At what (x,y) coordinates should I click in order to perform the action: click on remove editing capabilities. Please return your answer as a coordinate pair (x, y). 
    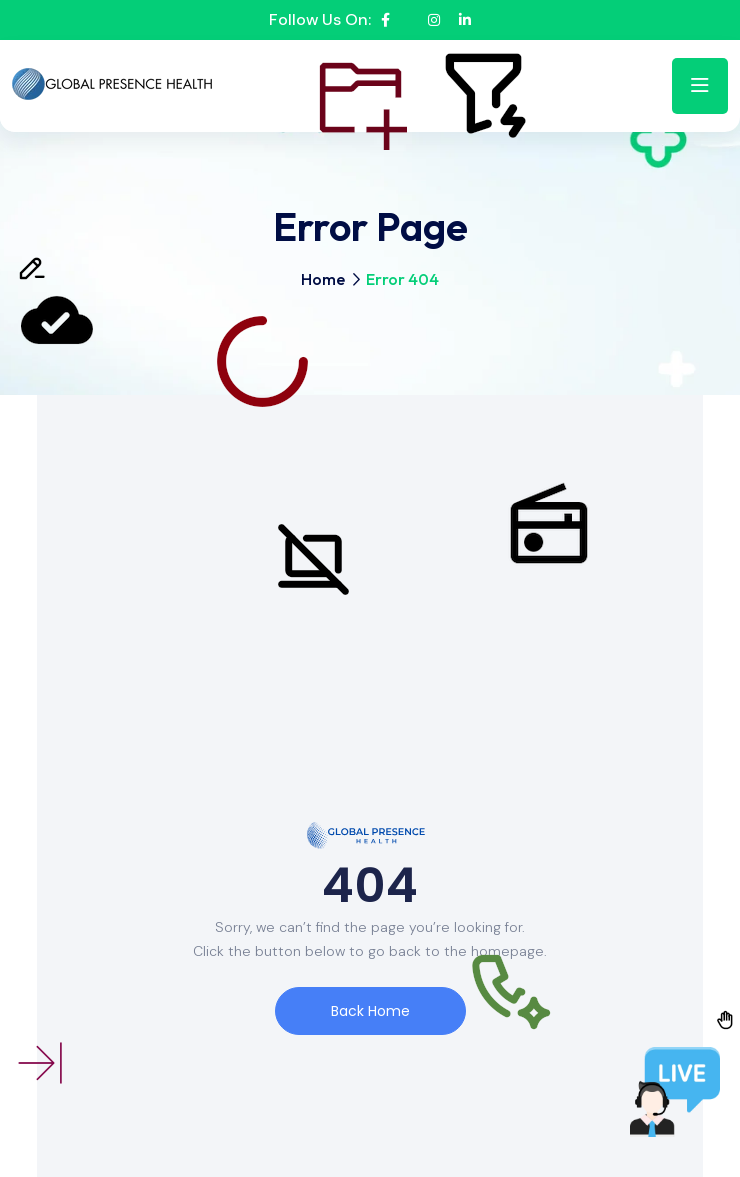
    Looking at the image, I should click on (31, 268).